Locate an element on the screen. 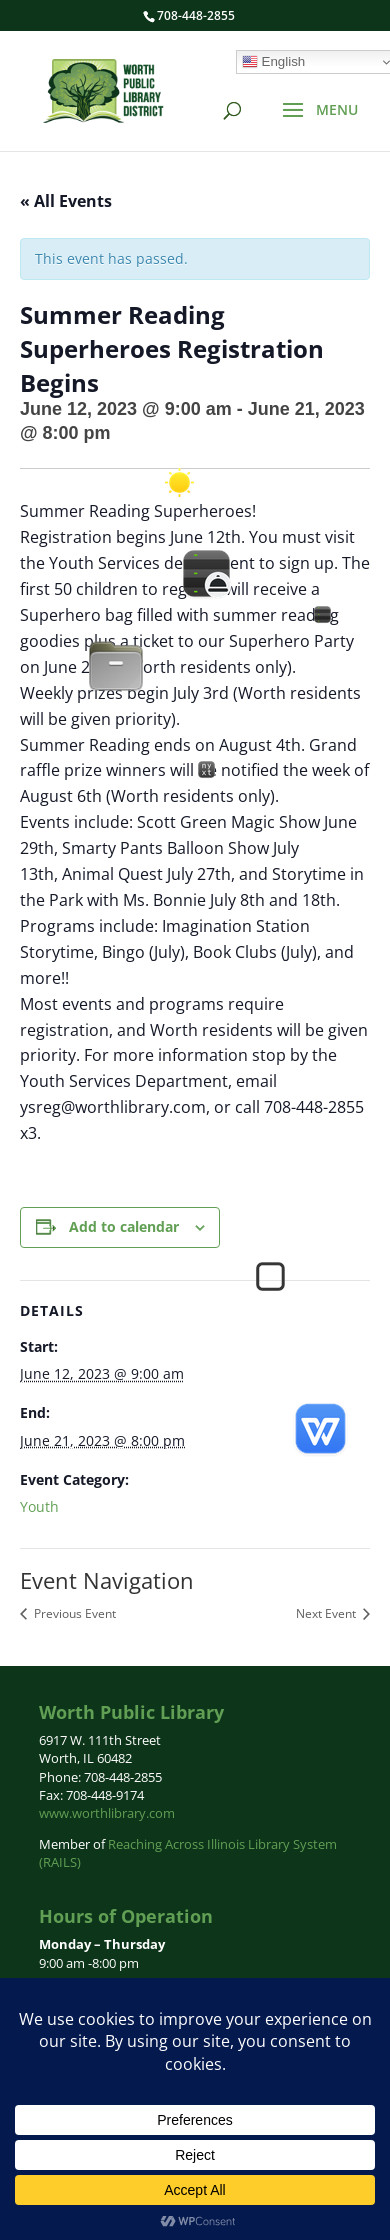  open WPS Office application is located at coordinates (320, 1429).